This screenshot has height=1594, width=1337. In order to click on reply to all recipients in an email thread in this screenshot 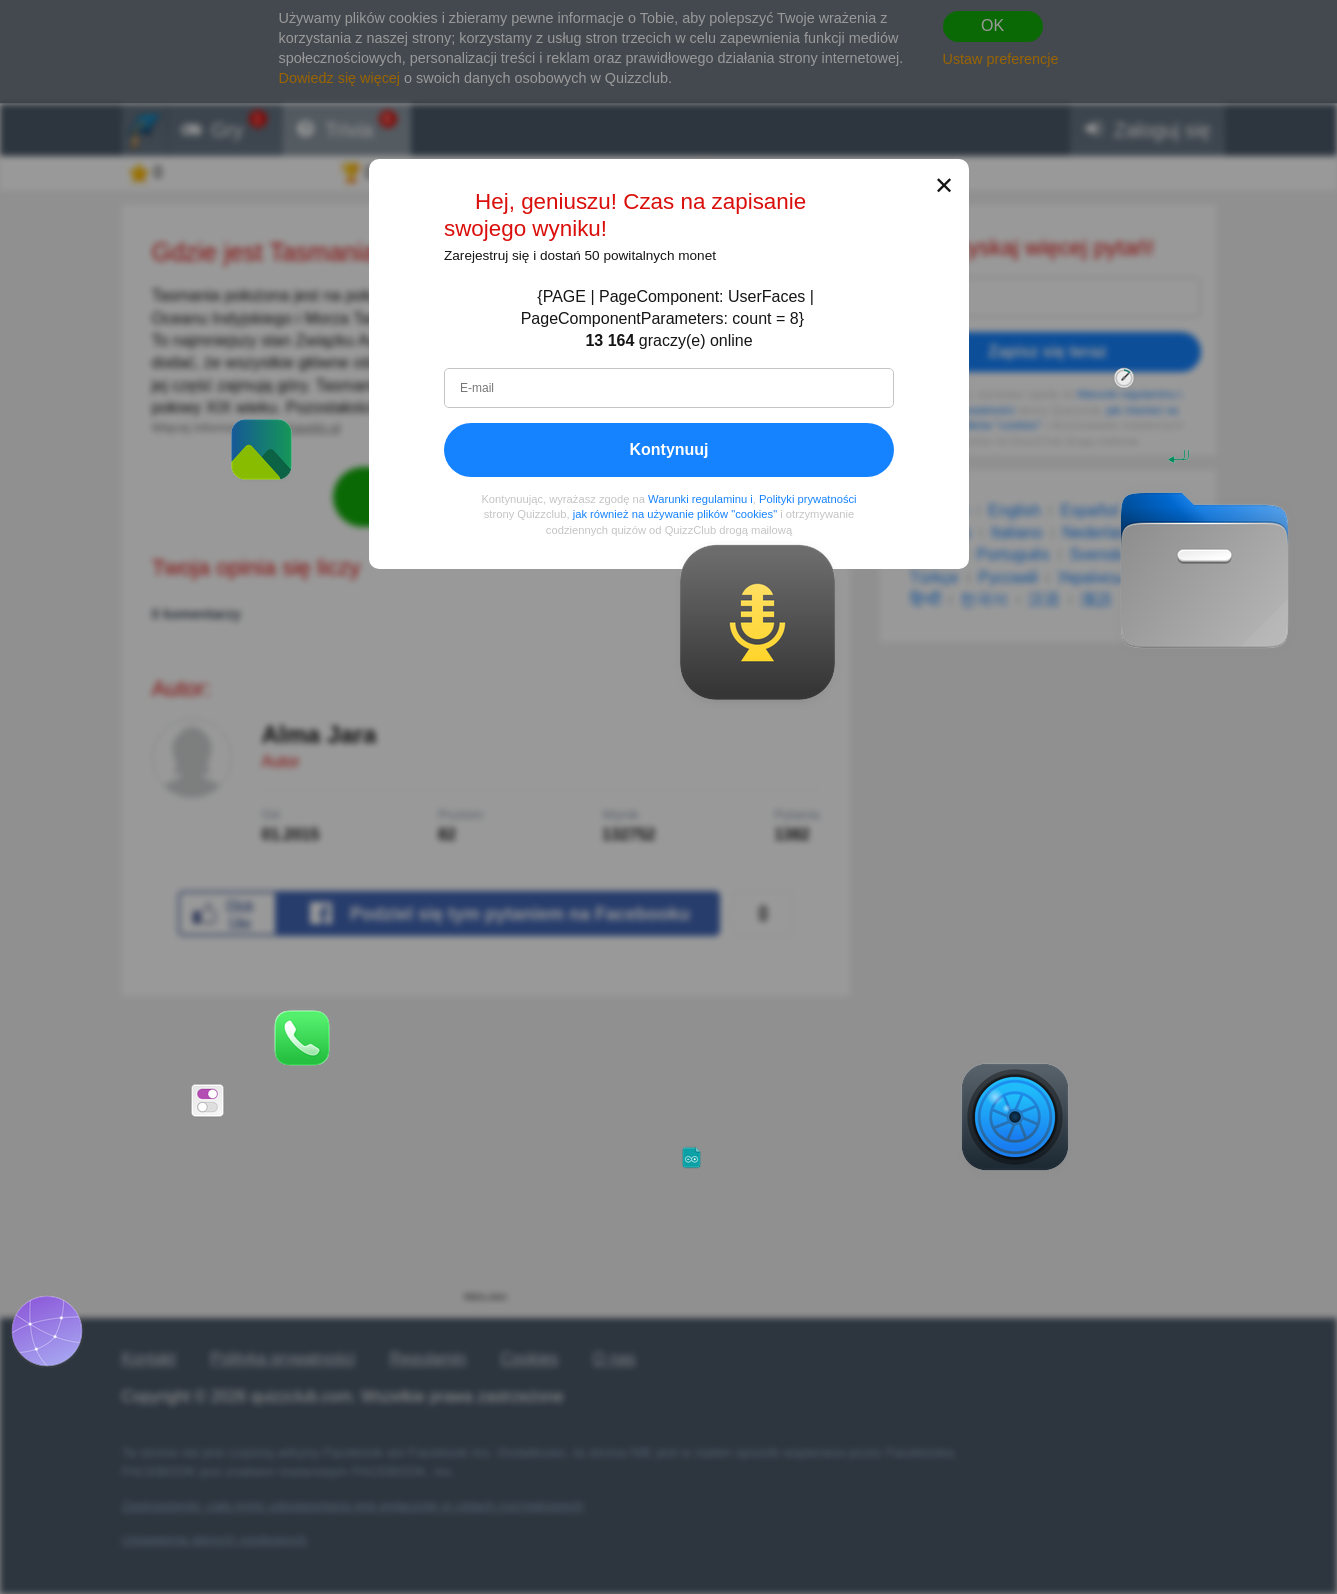, I will do `click(1178, 455)`.